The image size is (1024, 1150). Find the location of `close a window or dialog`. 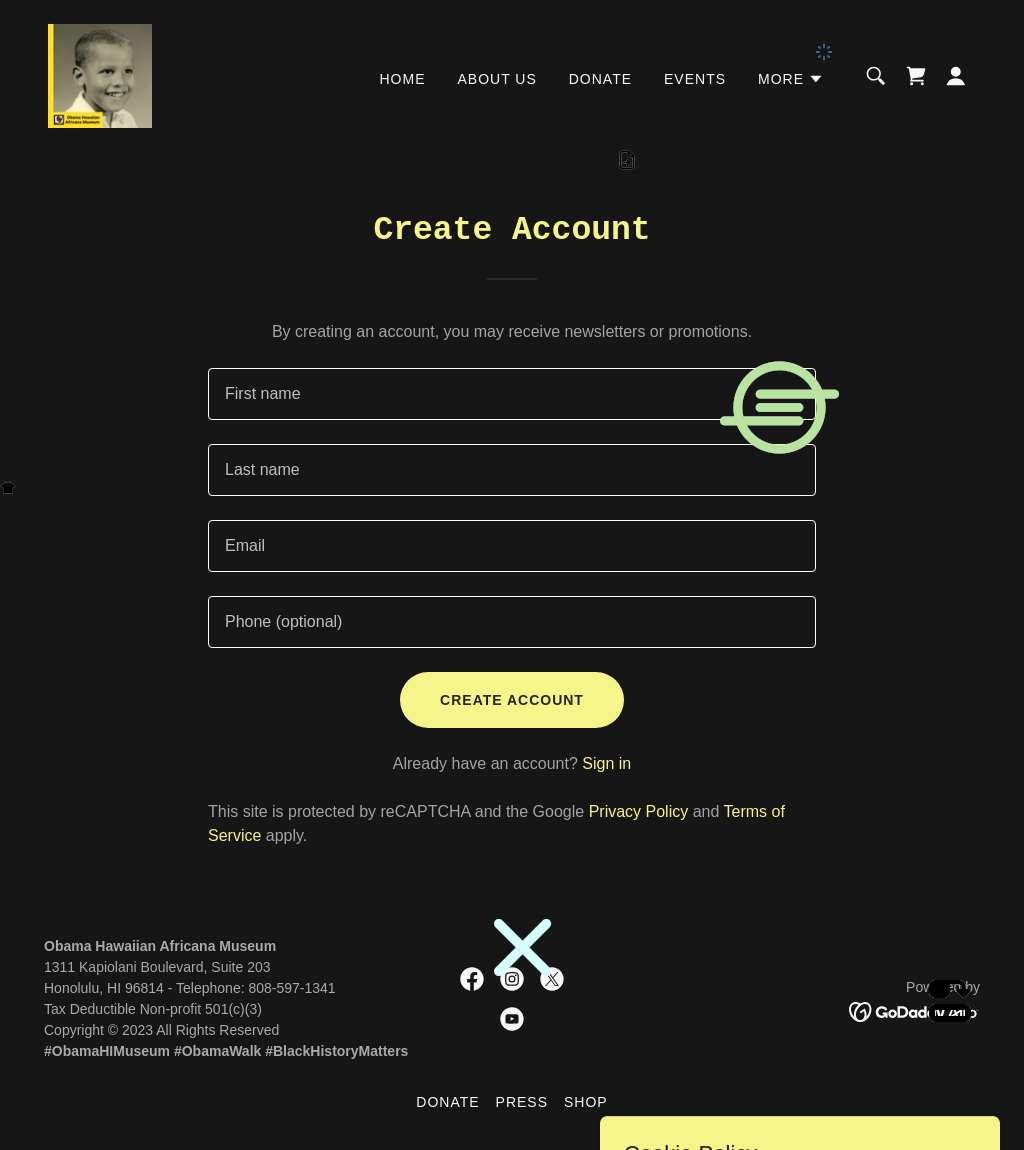

close a window or dialog is located at coordinates (522, 947).